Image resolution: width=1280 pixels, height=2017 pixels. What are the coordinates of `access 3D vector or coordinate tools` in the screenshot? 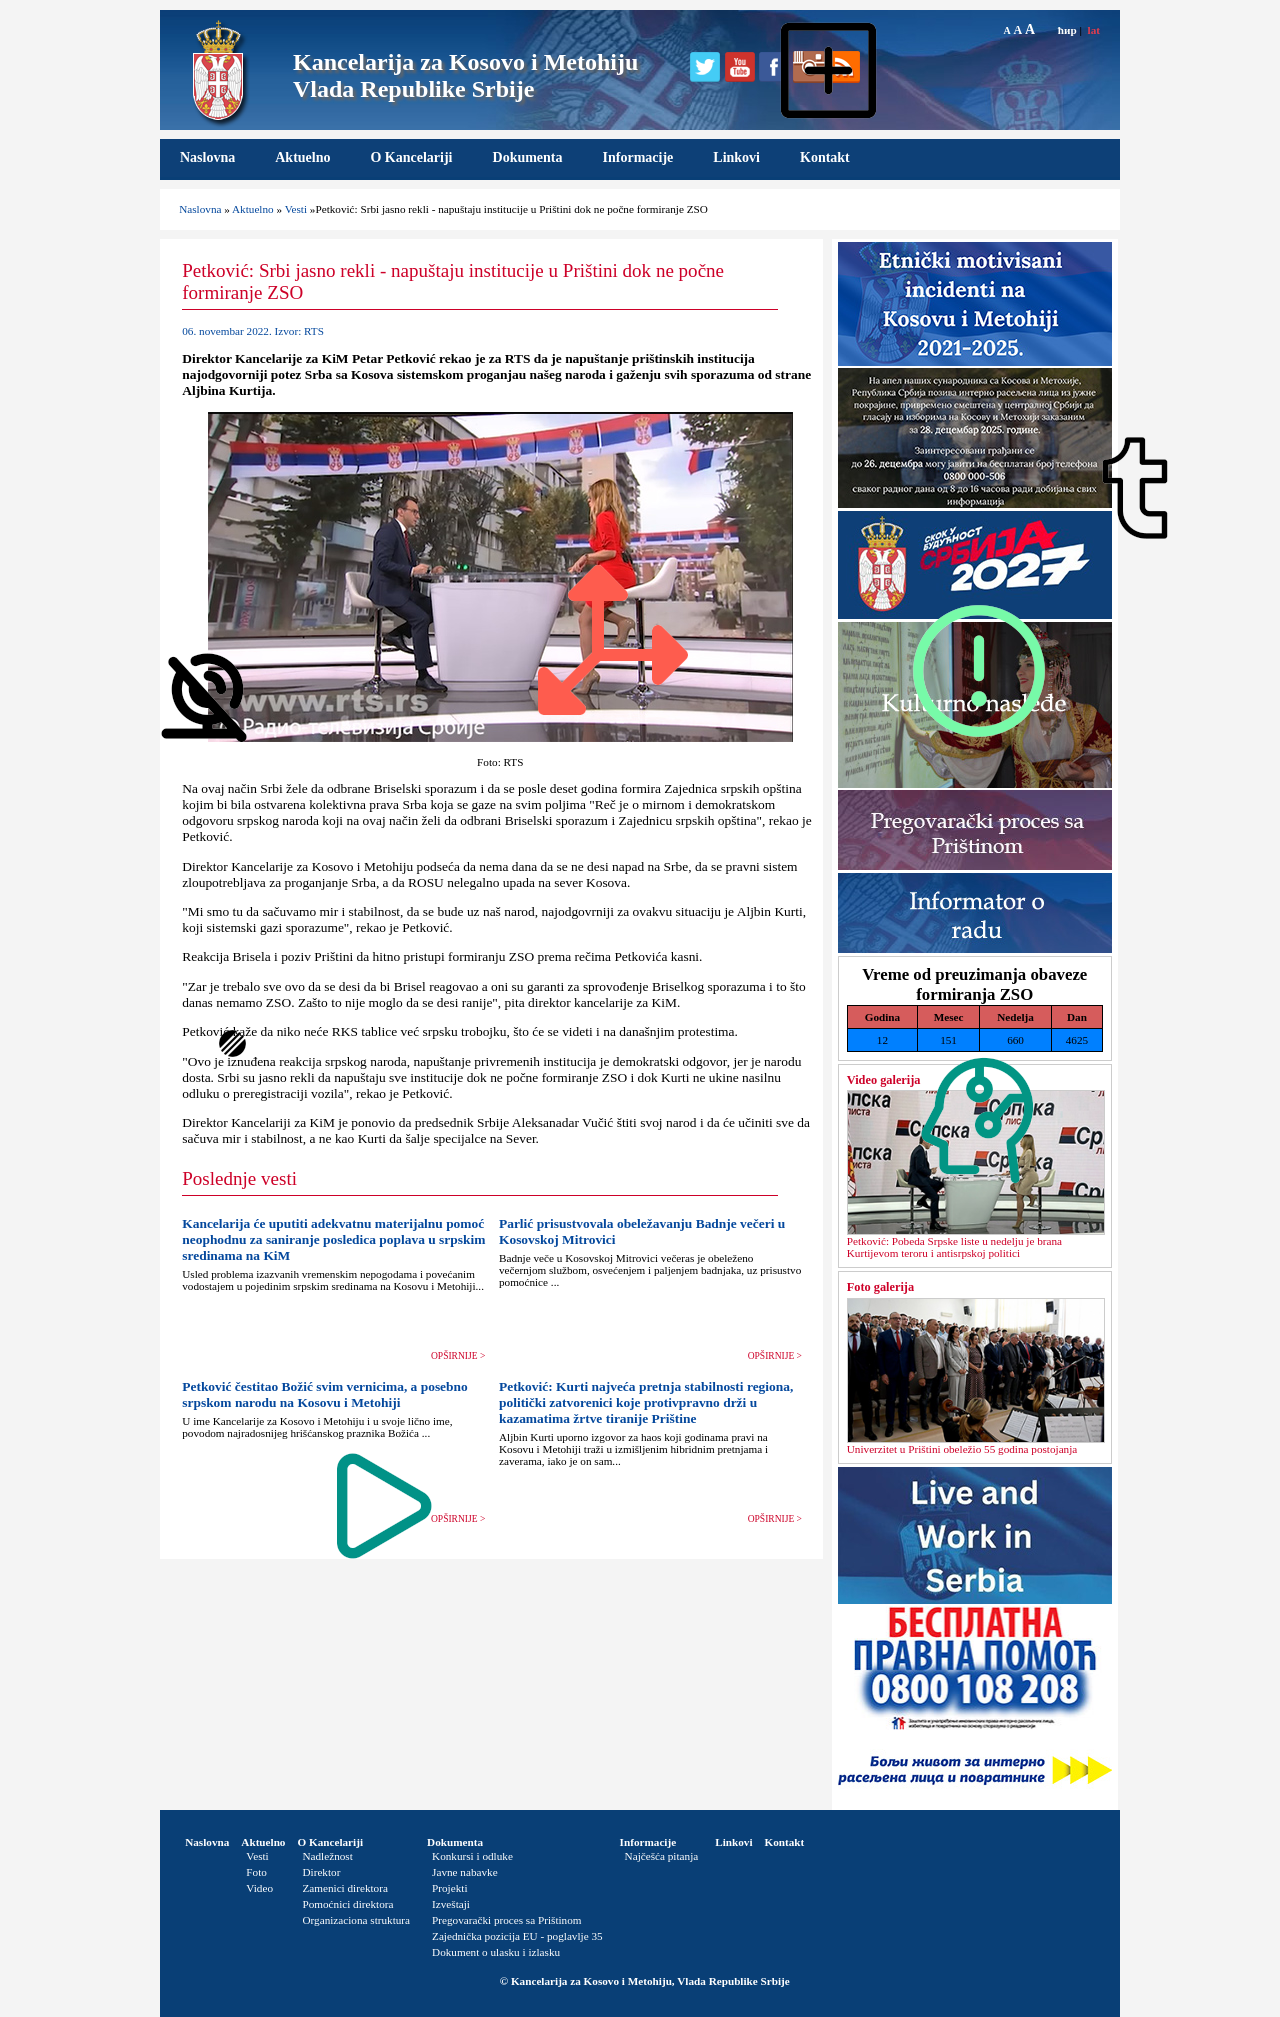 It's located at (604, 649).